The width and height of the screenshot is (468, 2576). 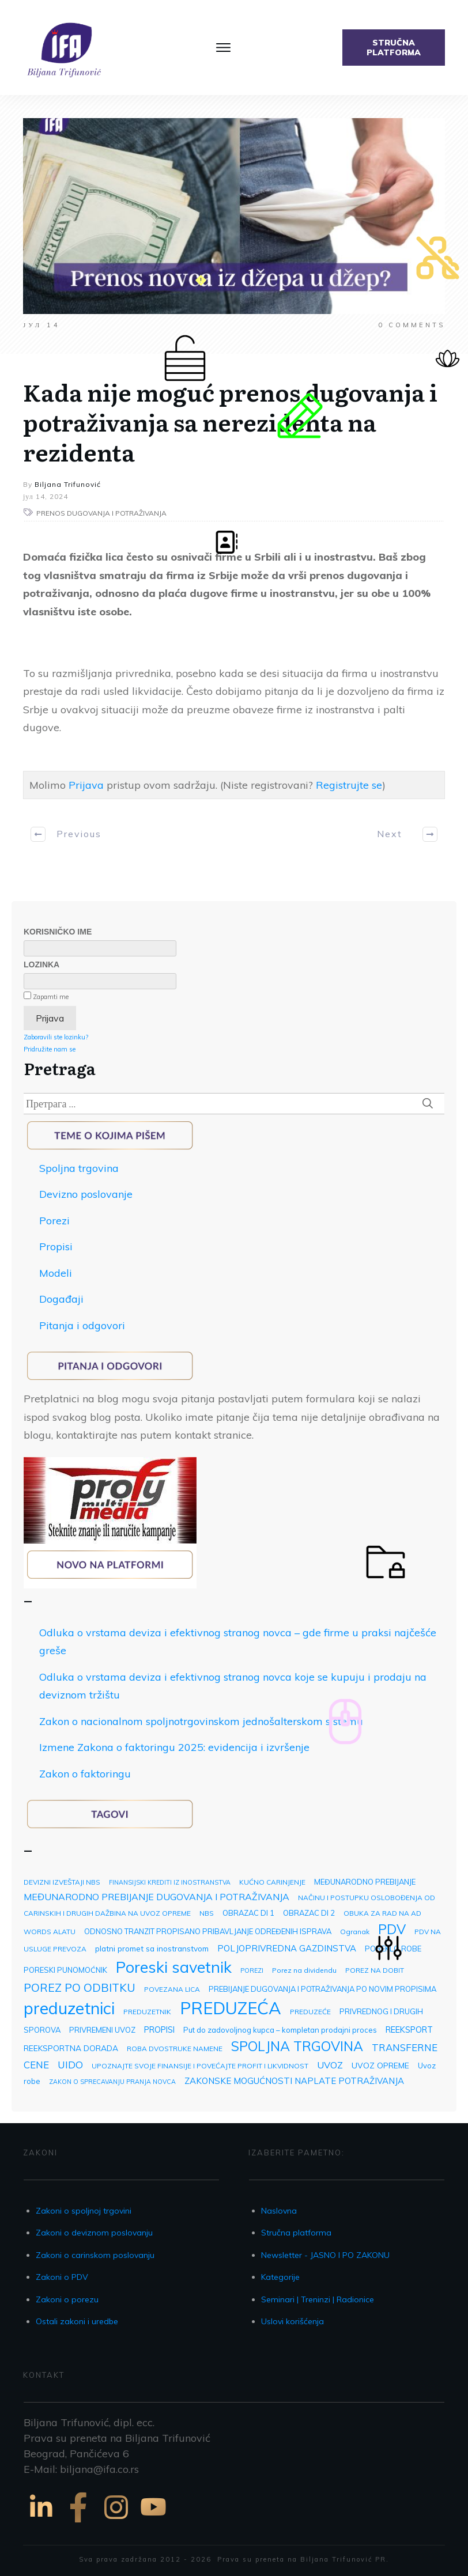 I want to click on adjust settings or preferences, so click(x=388, y=1948).